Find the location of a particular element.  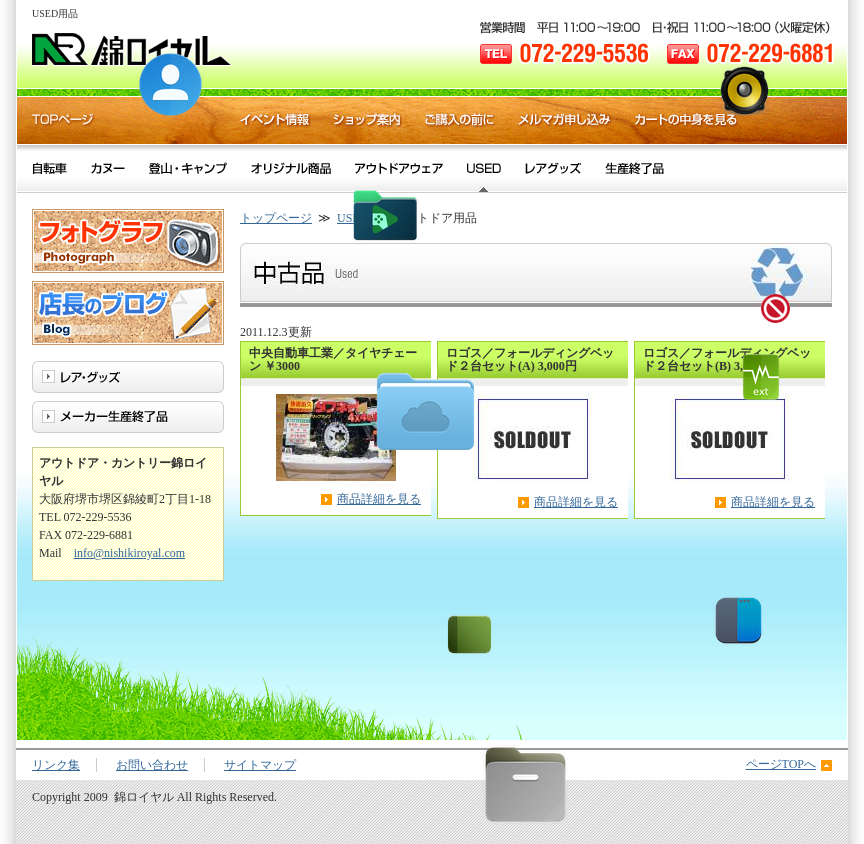

adjust speaker or audio output settings is located at coordinates (744, 90).